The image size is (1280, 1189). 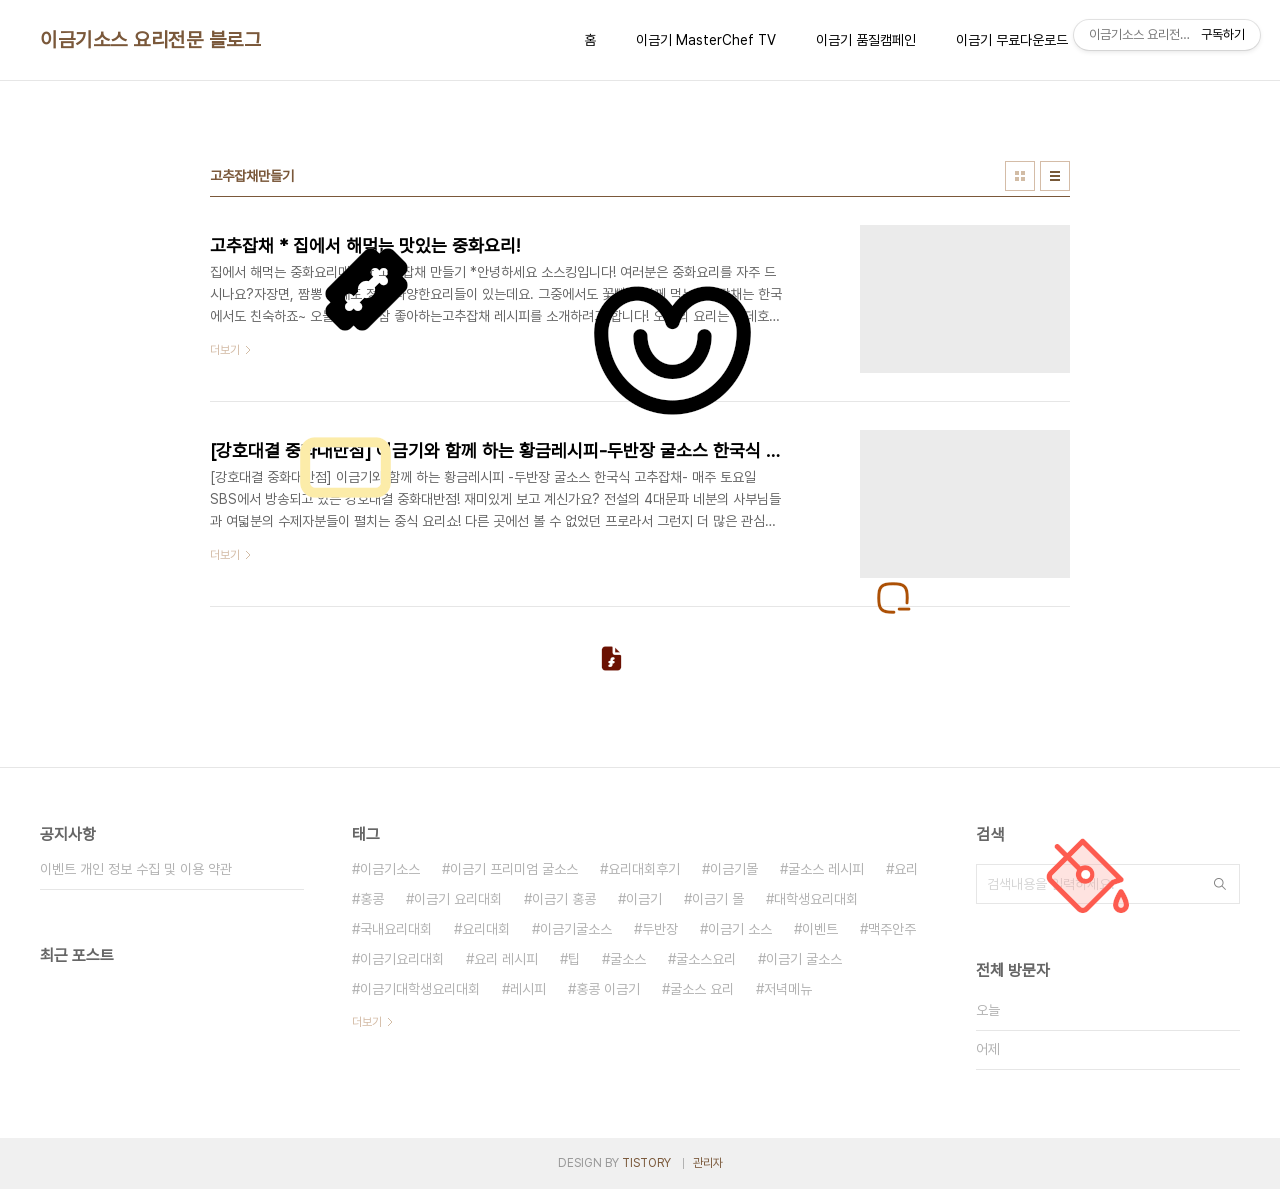 I want to click on remove item from selection, so click(x=893, y=598).